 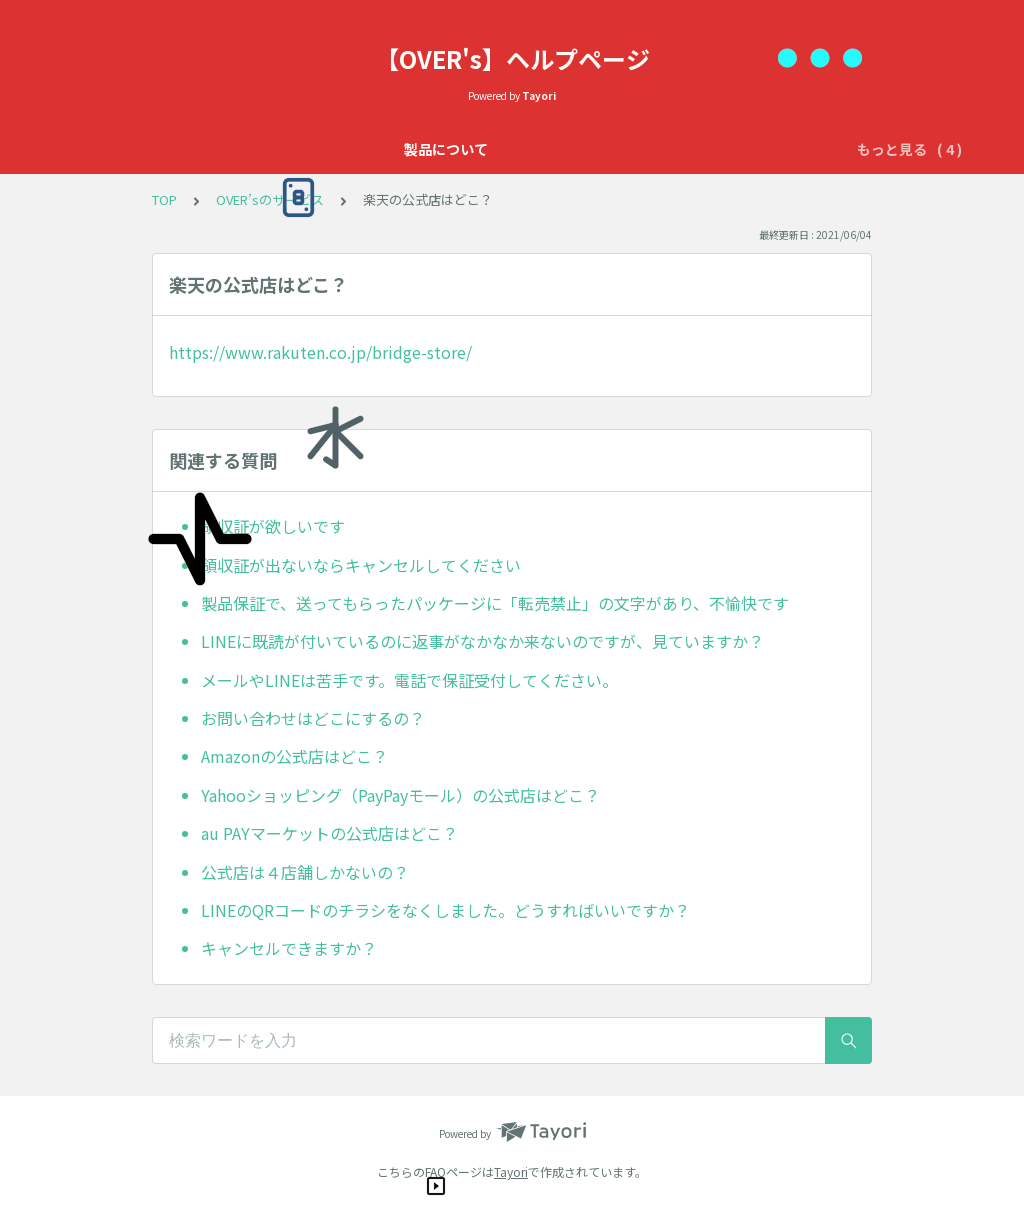 I want to click on playing card with number 8, so click(x=298, y=197).